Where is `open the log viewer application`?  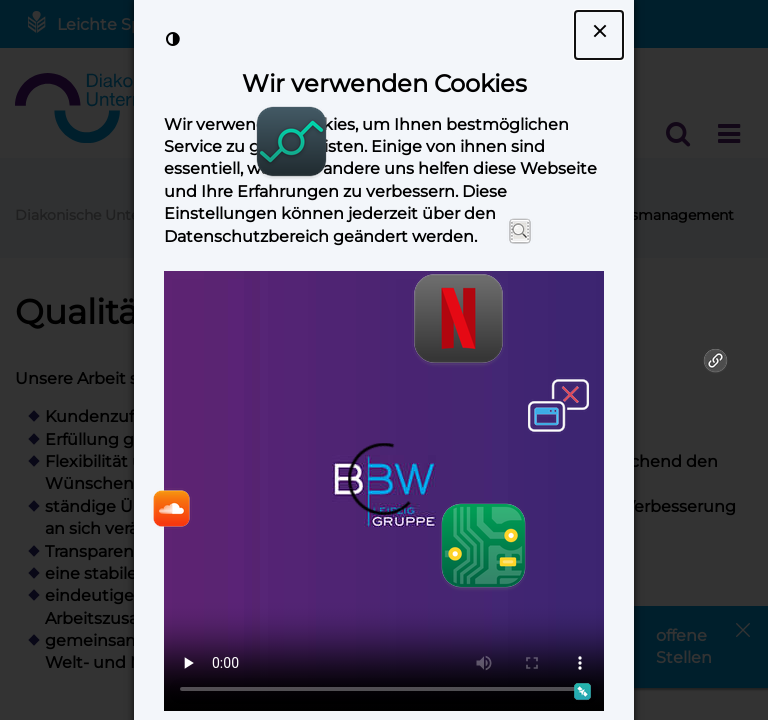 open the log viewer application is located at coordinates (520, 231).